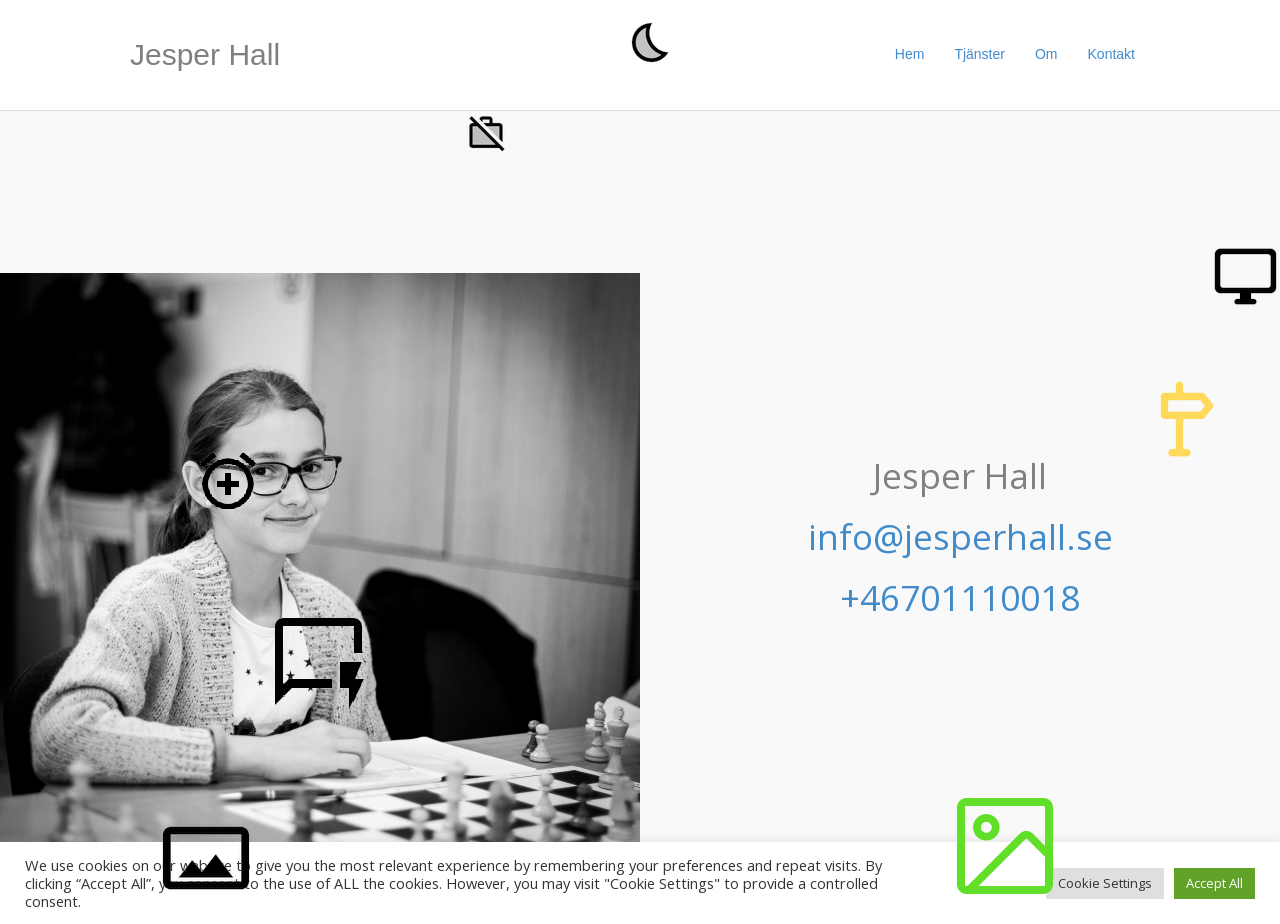 This screenshot has width=1280, height=924. What do you see at coordinates (1005, 846) in the screenshot?
I see `add or upload an image` at bounding box center [1005, 846].